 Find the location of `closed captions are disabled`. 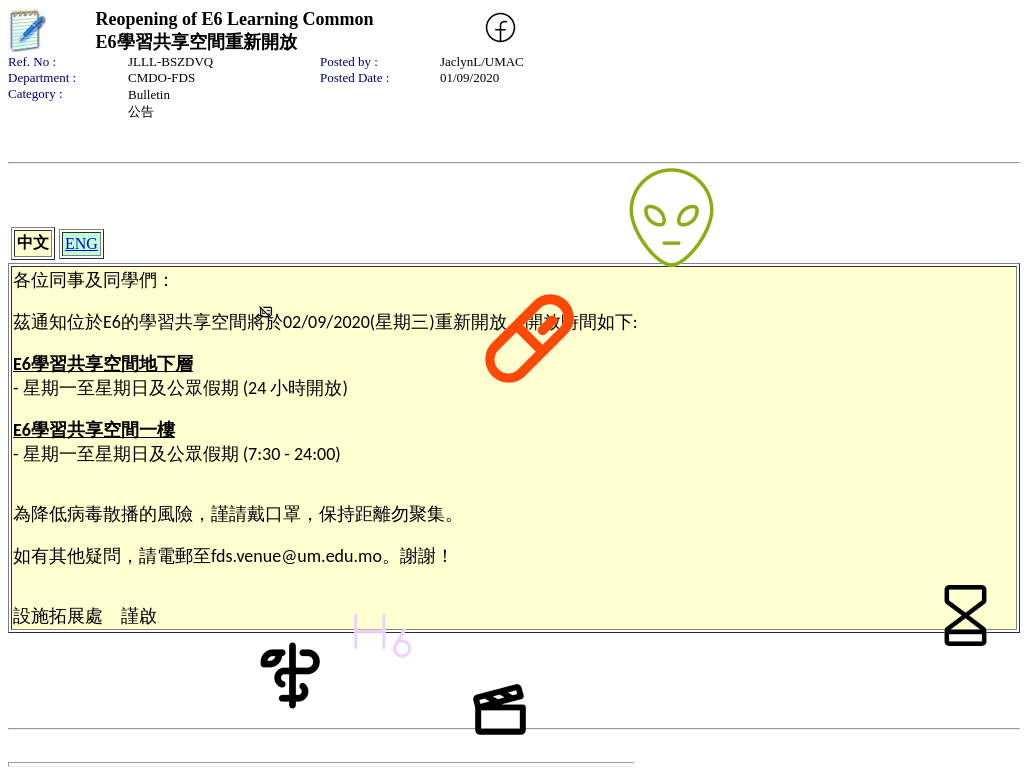

closed captions are disabled is located at coordinates (266, 312).